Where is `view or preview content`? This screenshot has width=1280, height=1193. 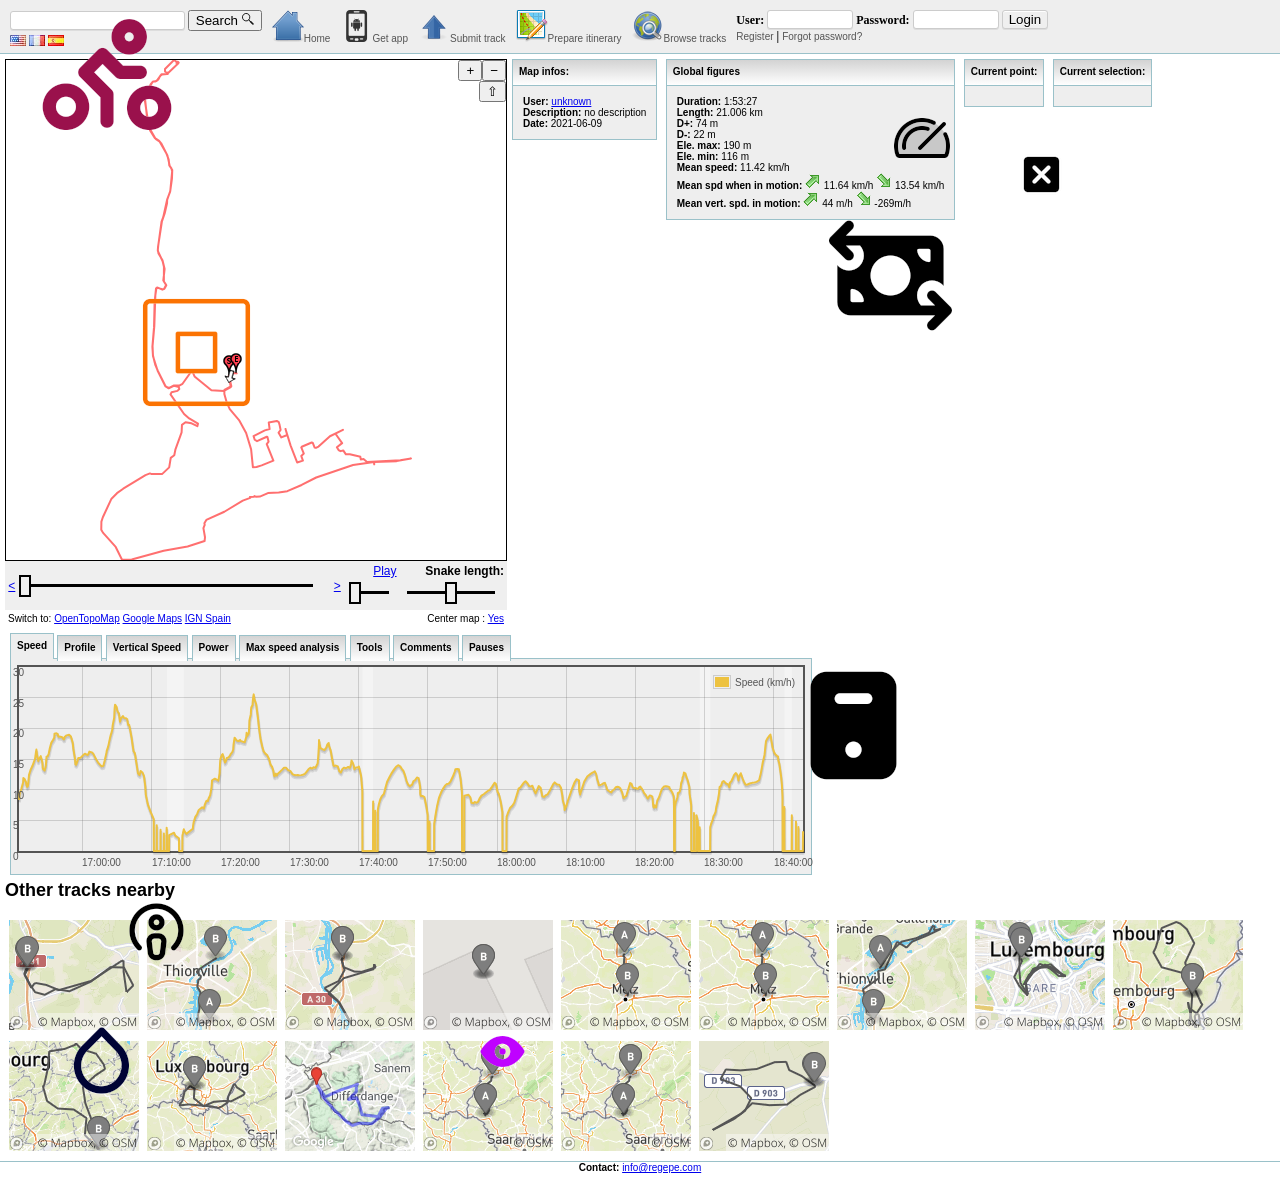
view or preview content is located at coordinates (502, 1051).